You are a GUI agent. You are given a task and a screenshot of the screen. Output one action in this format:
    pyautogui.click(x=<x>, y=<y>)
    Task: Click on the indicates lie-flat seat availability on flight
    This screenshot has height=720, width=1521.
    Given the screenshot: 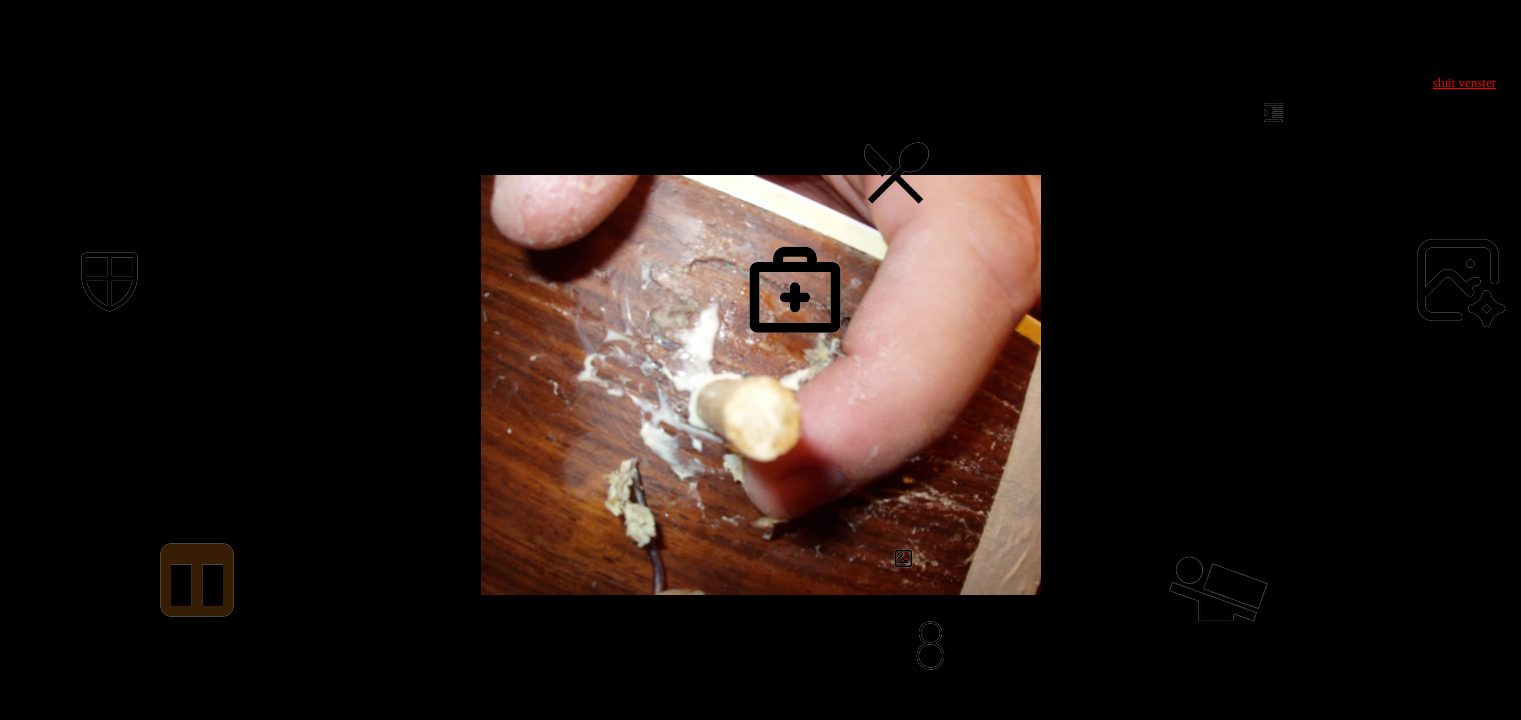 What is the action you would take?
    pyautogui.click(x=1216, y=590)
    